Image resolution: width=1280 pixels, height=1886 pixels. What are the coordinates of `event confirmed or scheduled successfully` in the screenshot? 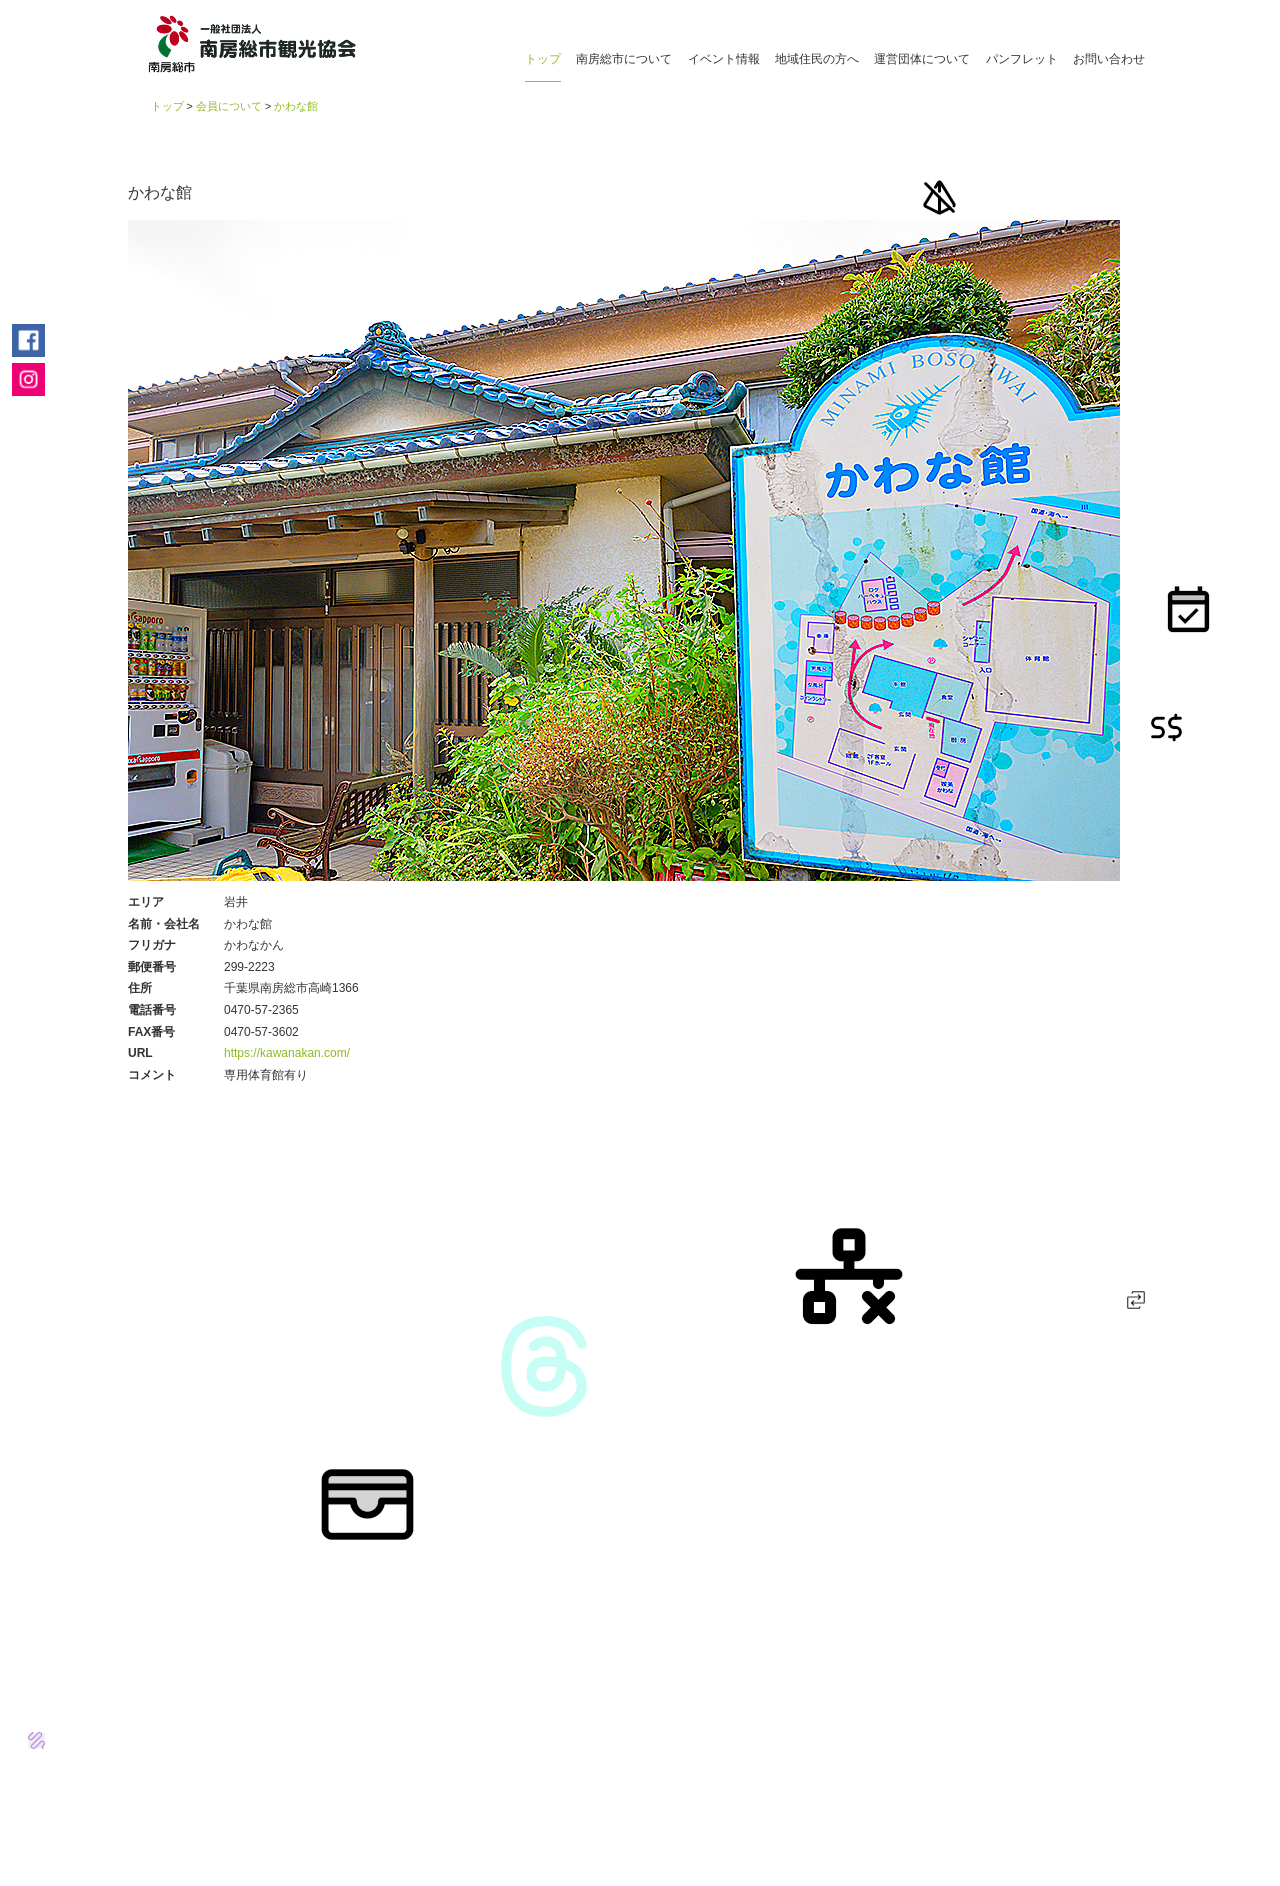 It's located at (1188, 611).